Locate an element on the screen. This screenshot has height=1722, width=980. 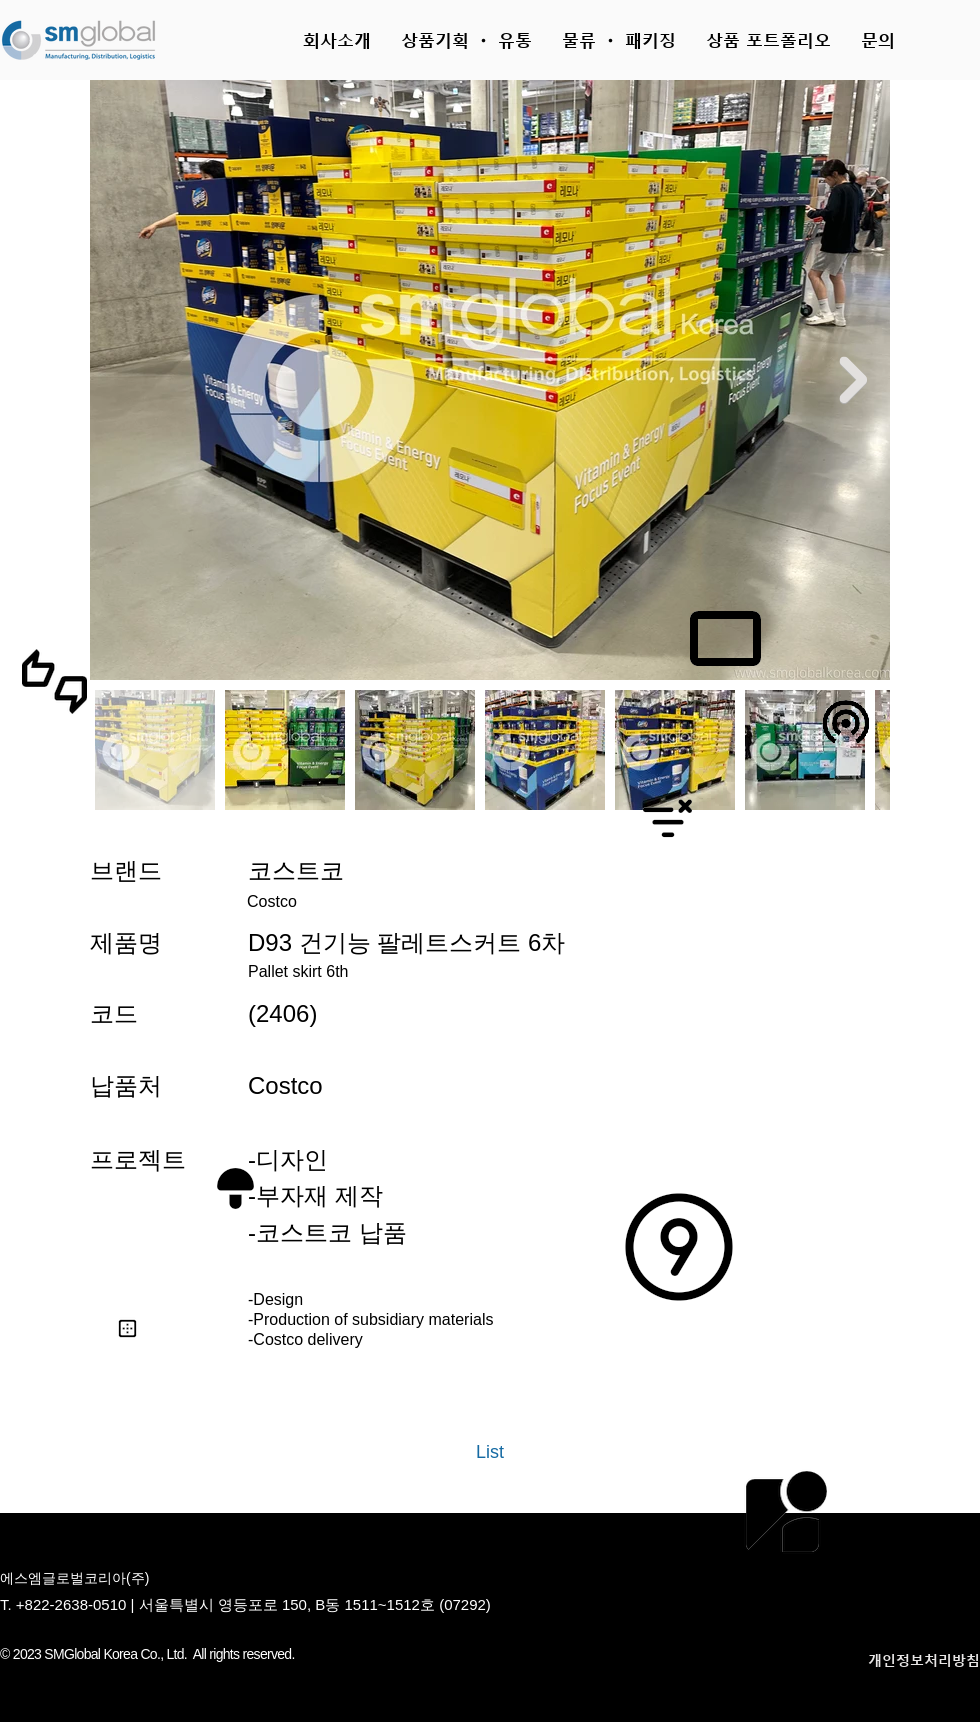
enable mobile hotspot or wifi tethering is located at coordinates (846, 721).